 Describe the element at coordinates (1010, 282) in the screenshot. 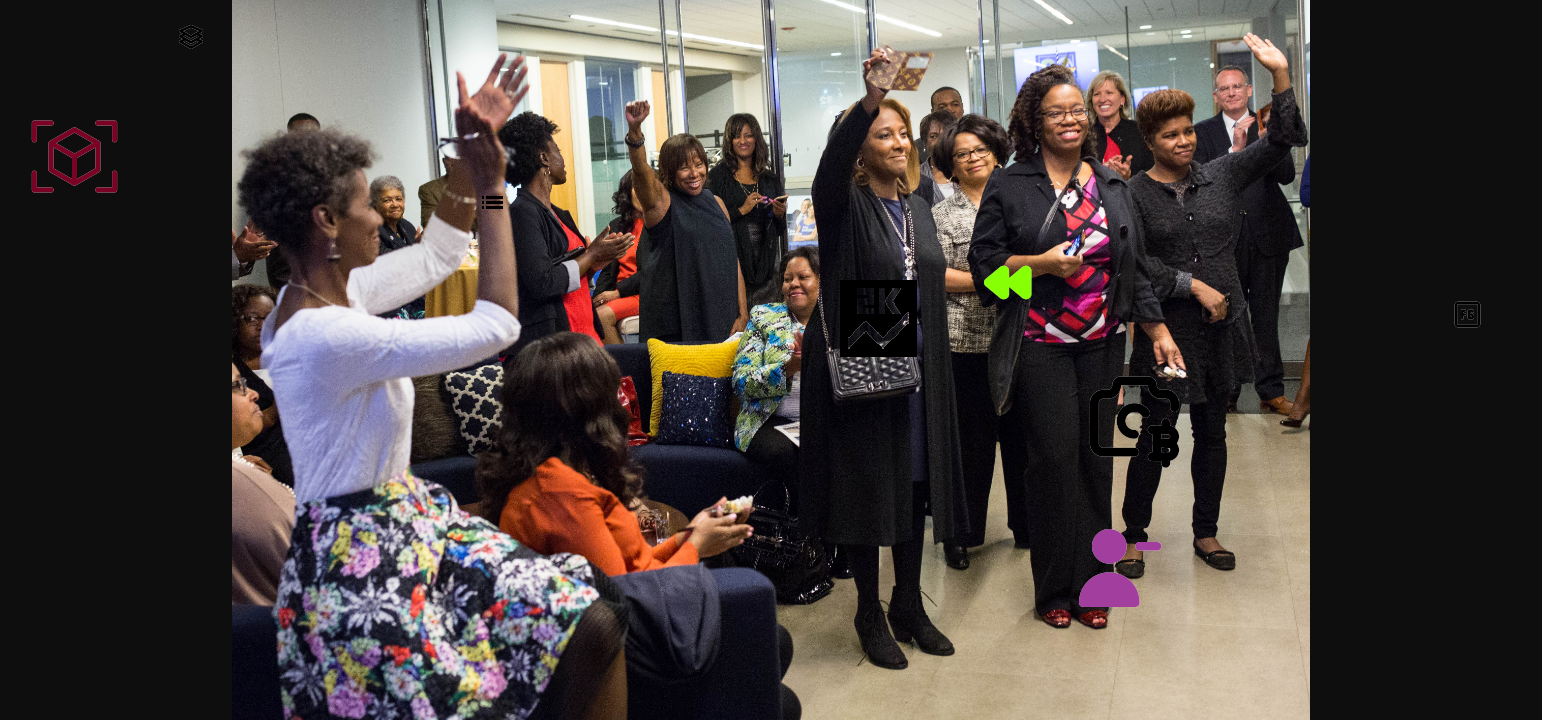

I see `rewind or skip backward in media playback` at that location.